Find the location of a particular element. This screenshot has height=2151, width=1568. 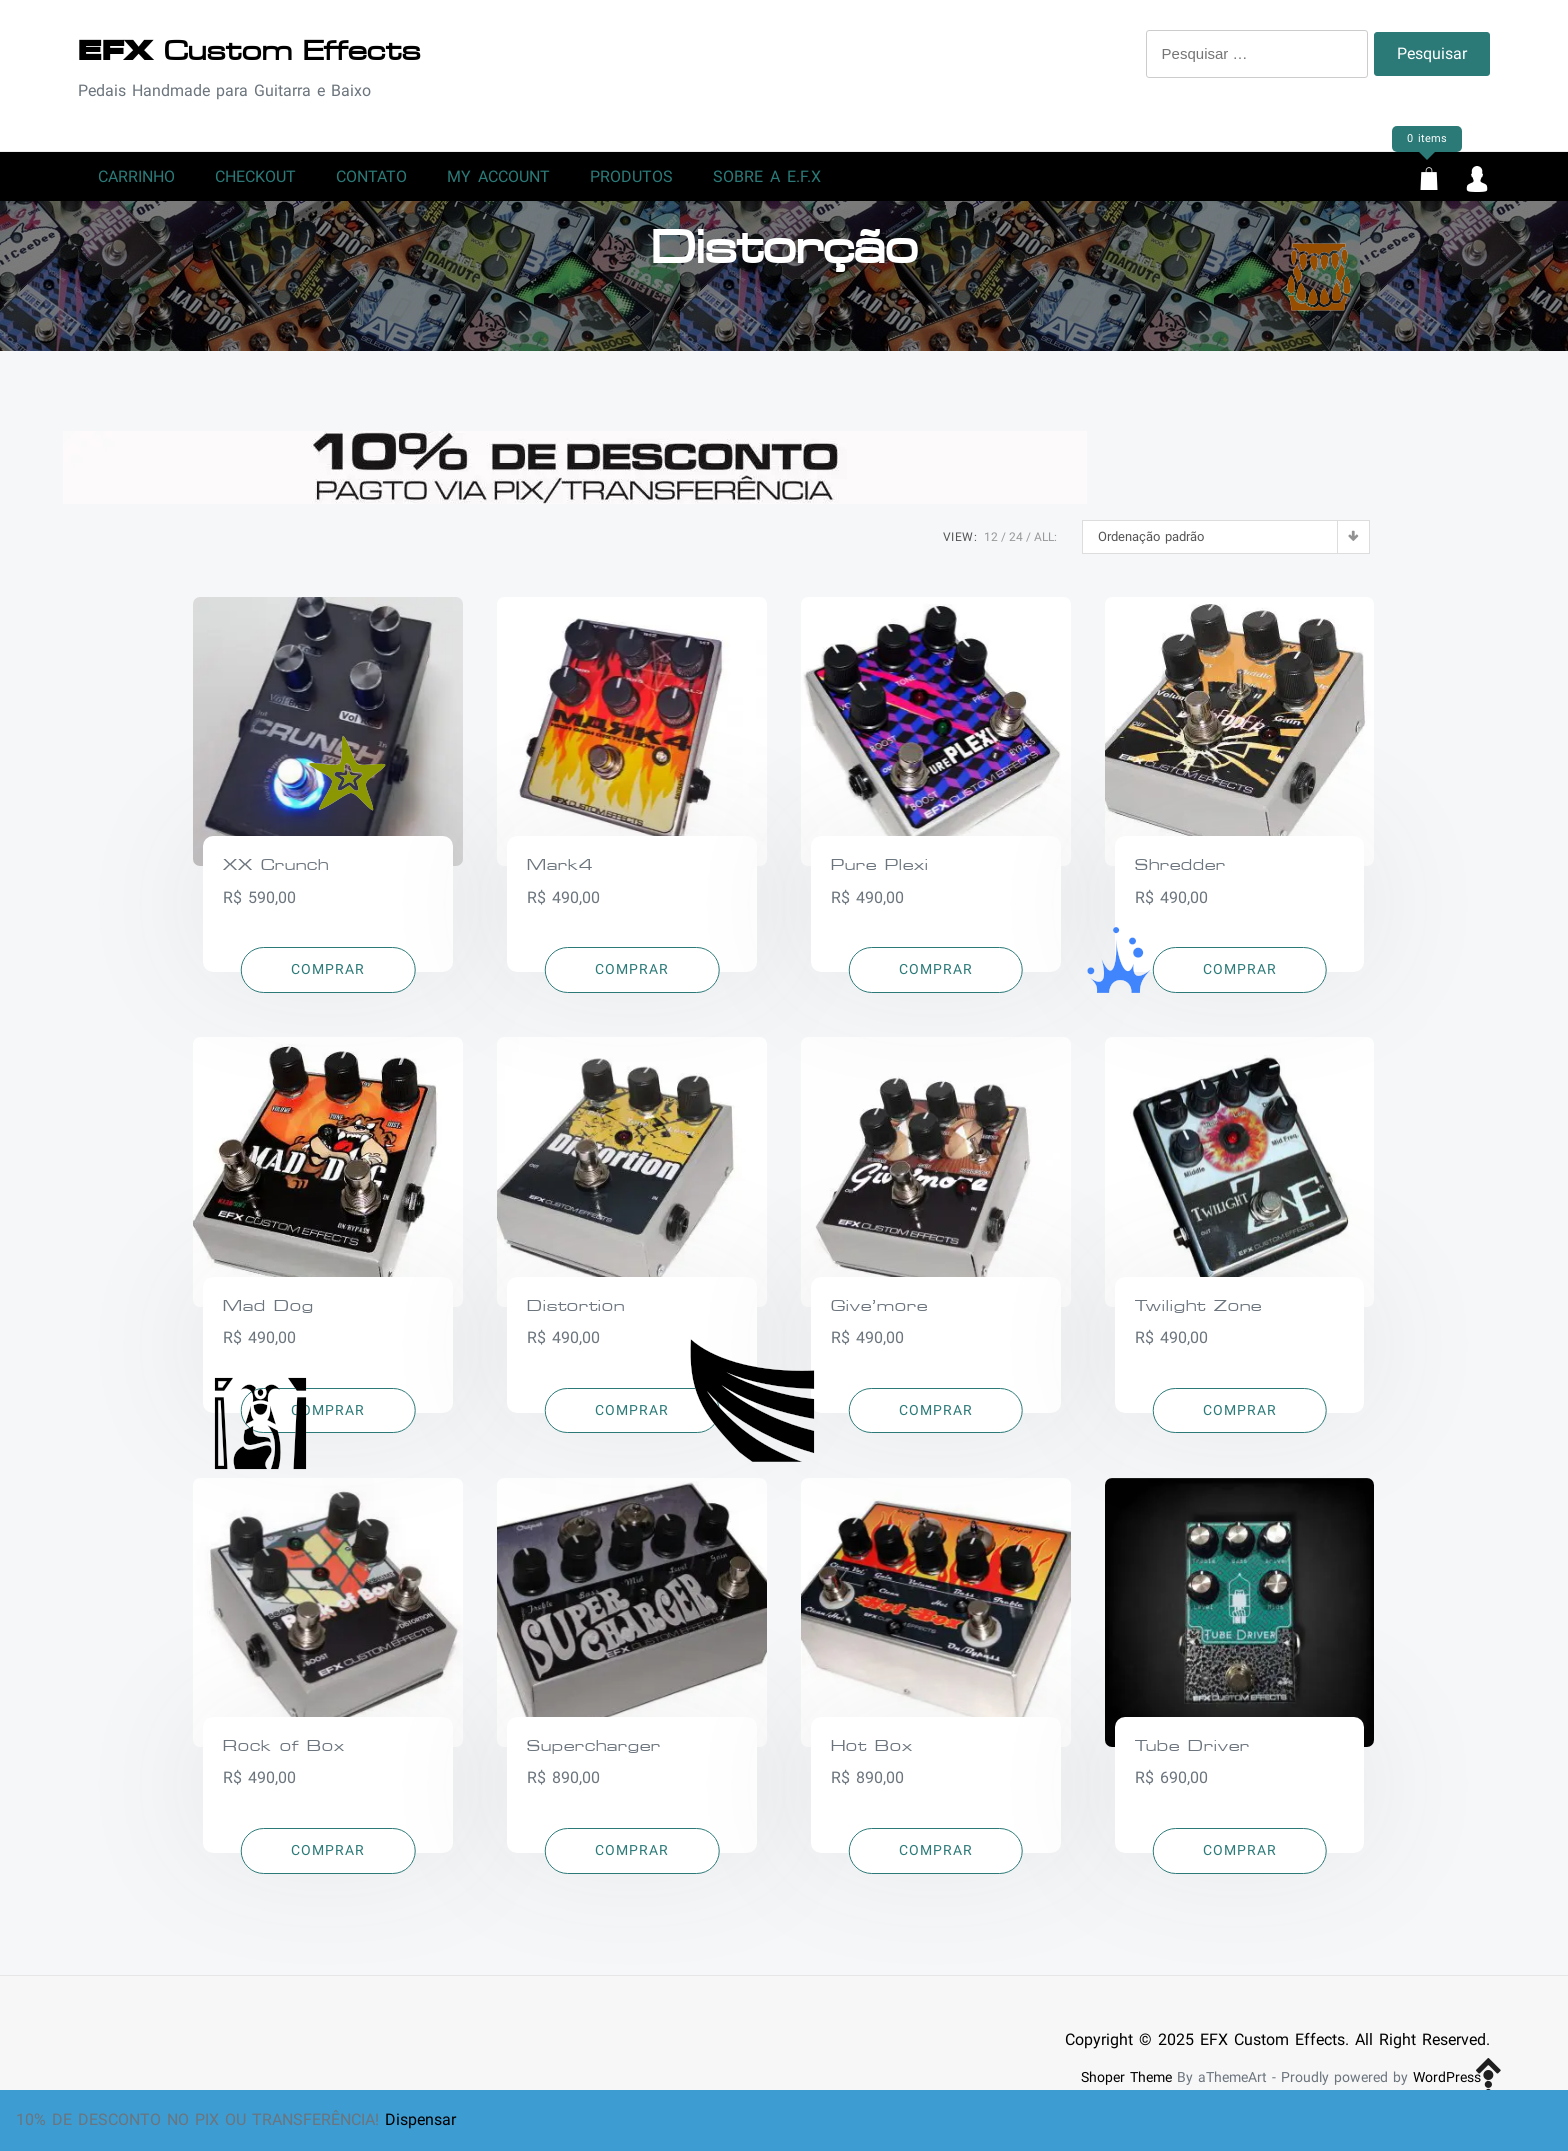

view dental health or teeth status is located at coordinates (1319, 277).